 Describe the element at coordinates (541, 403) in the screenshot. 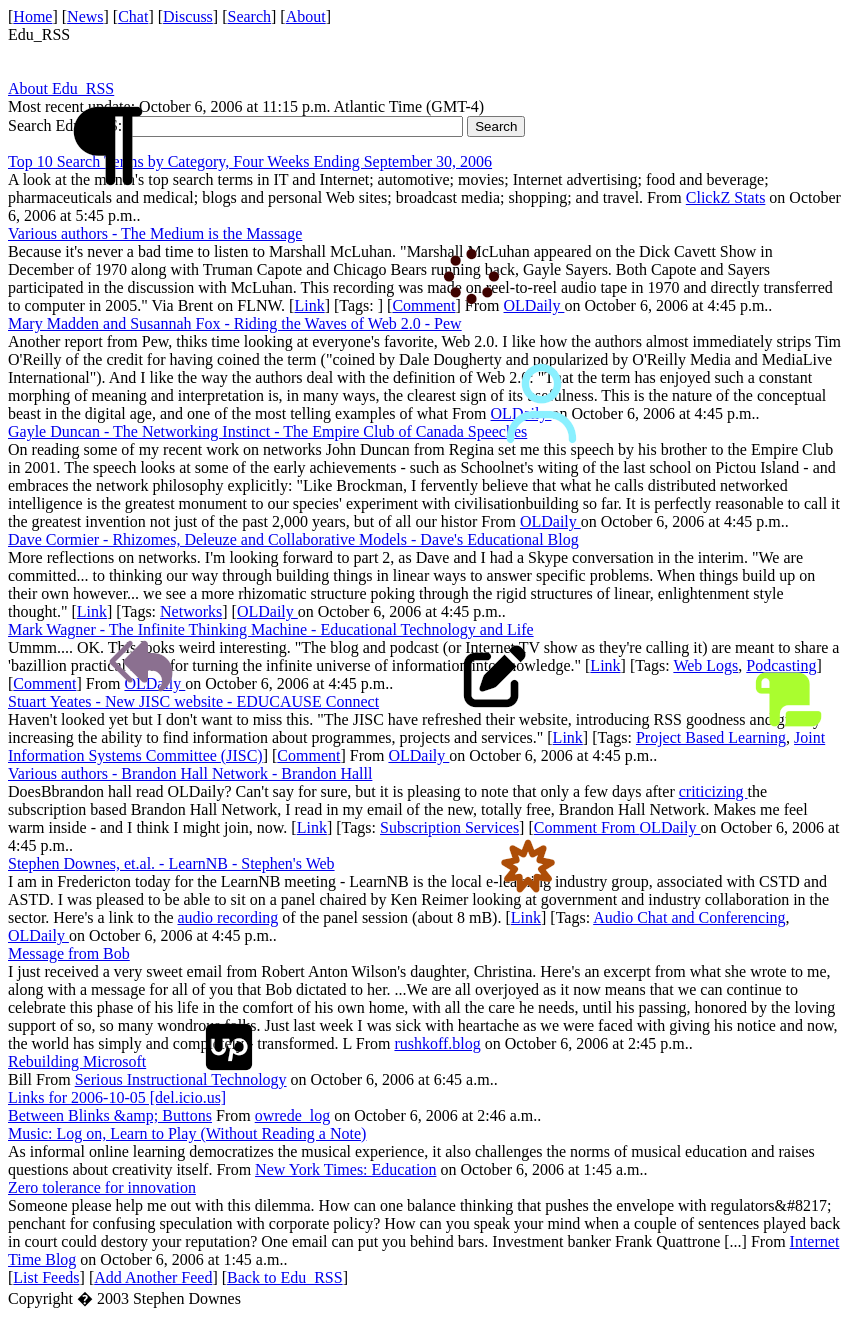

I see `view user profile` at that location.